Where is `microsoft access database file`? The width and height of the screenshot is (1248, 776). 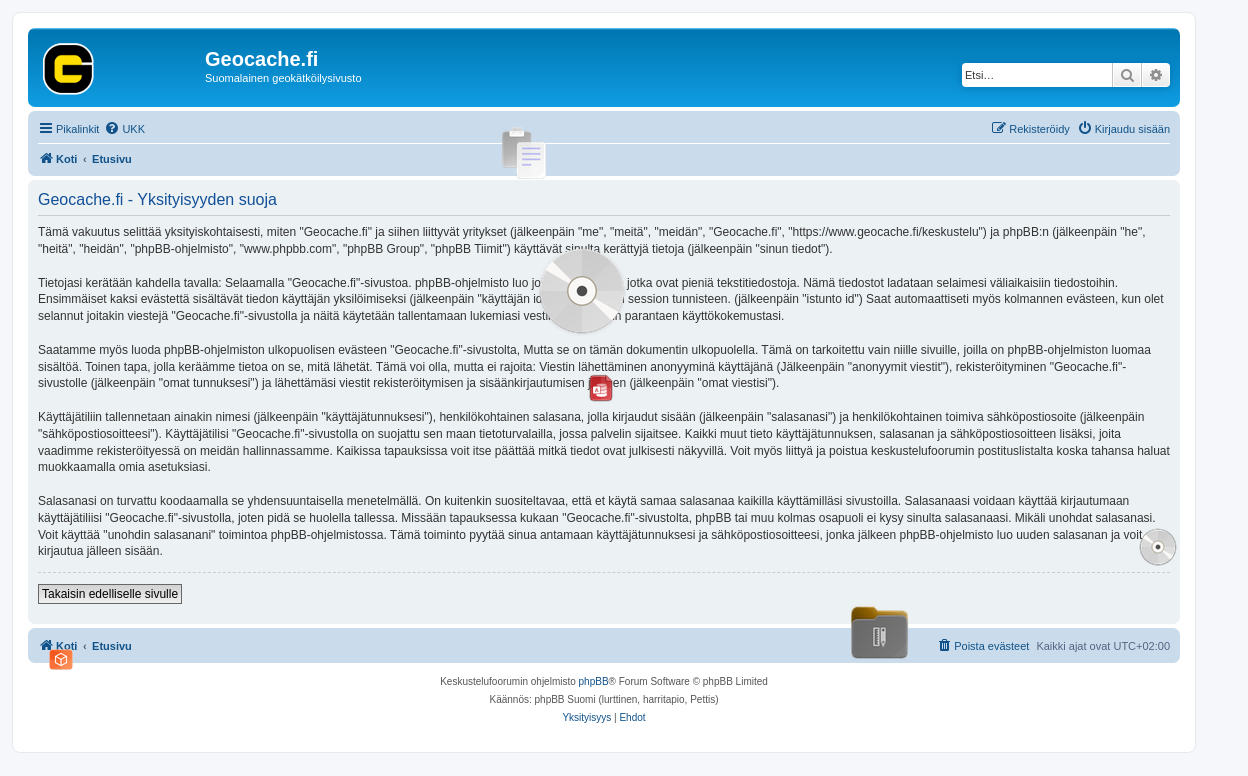
microsoft access database file is located at coordinates (601, 388).